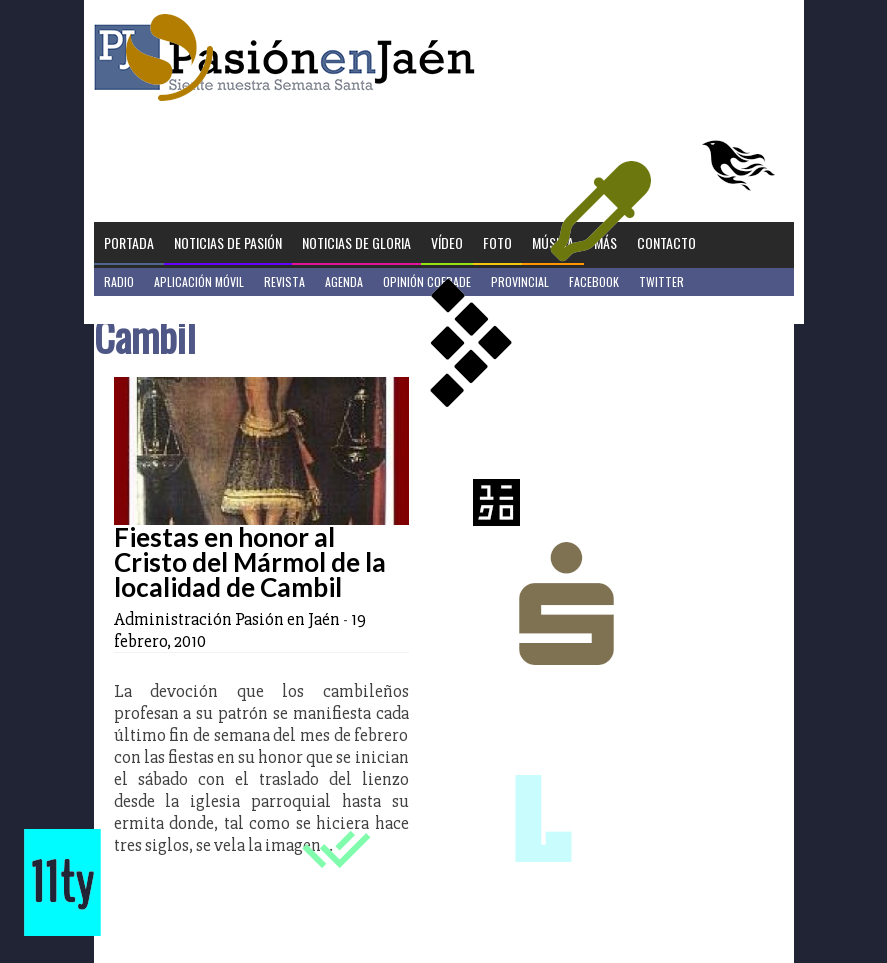 The image size is (887, 963). I want to click on message sent and read confirmation, so click(336, 849).